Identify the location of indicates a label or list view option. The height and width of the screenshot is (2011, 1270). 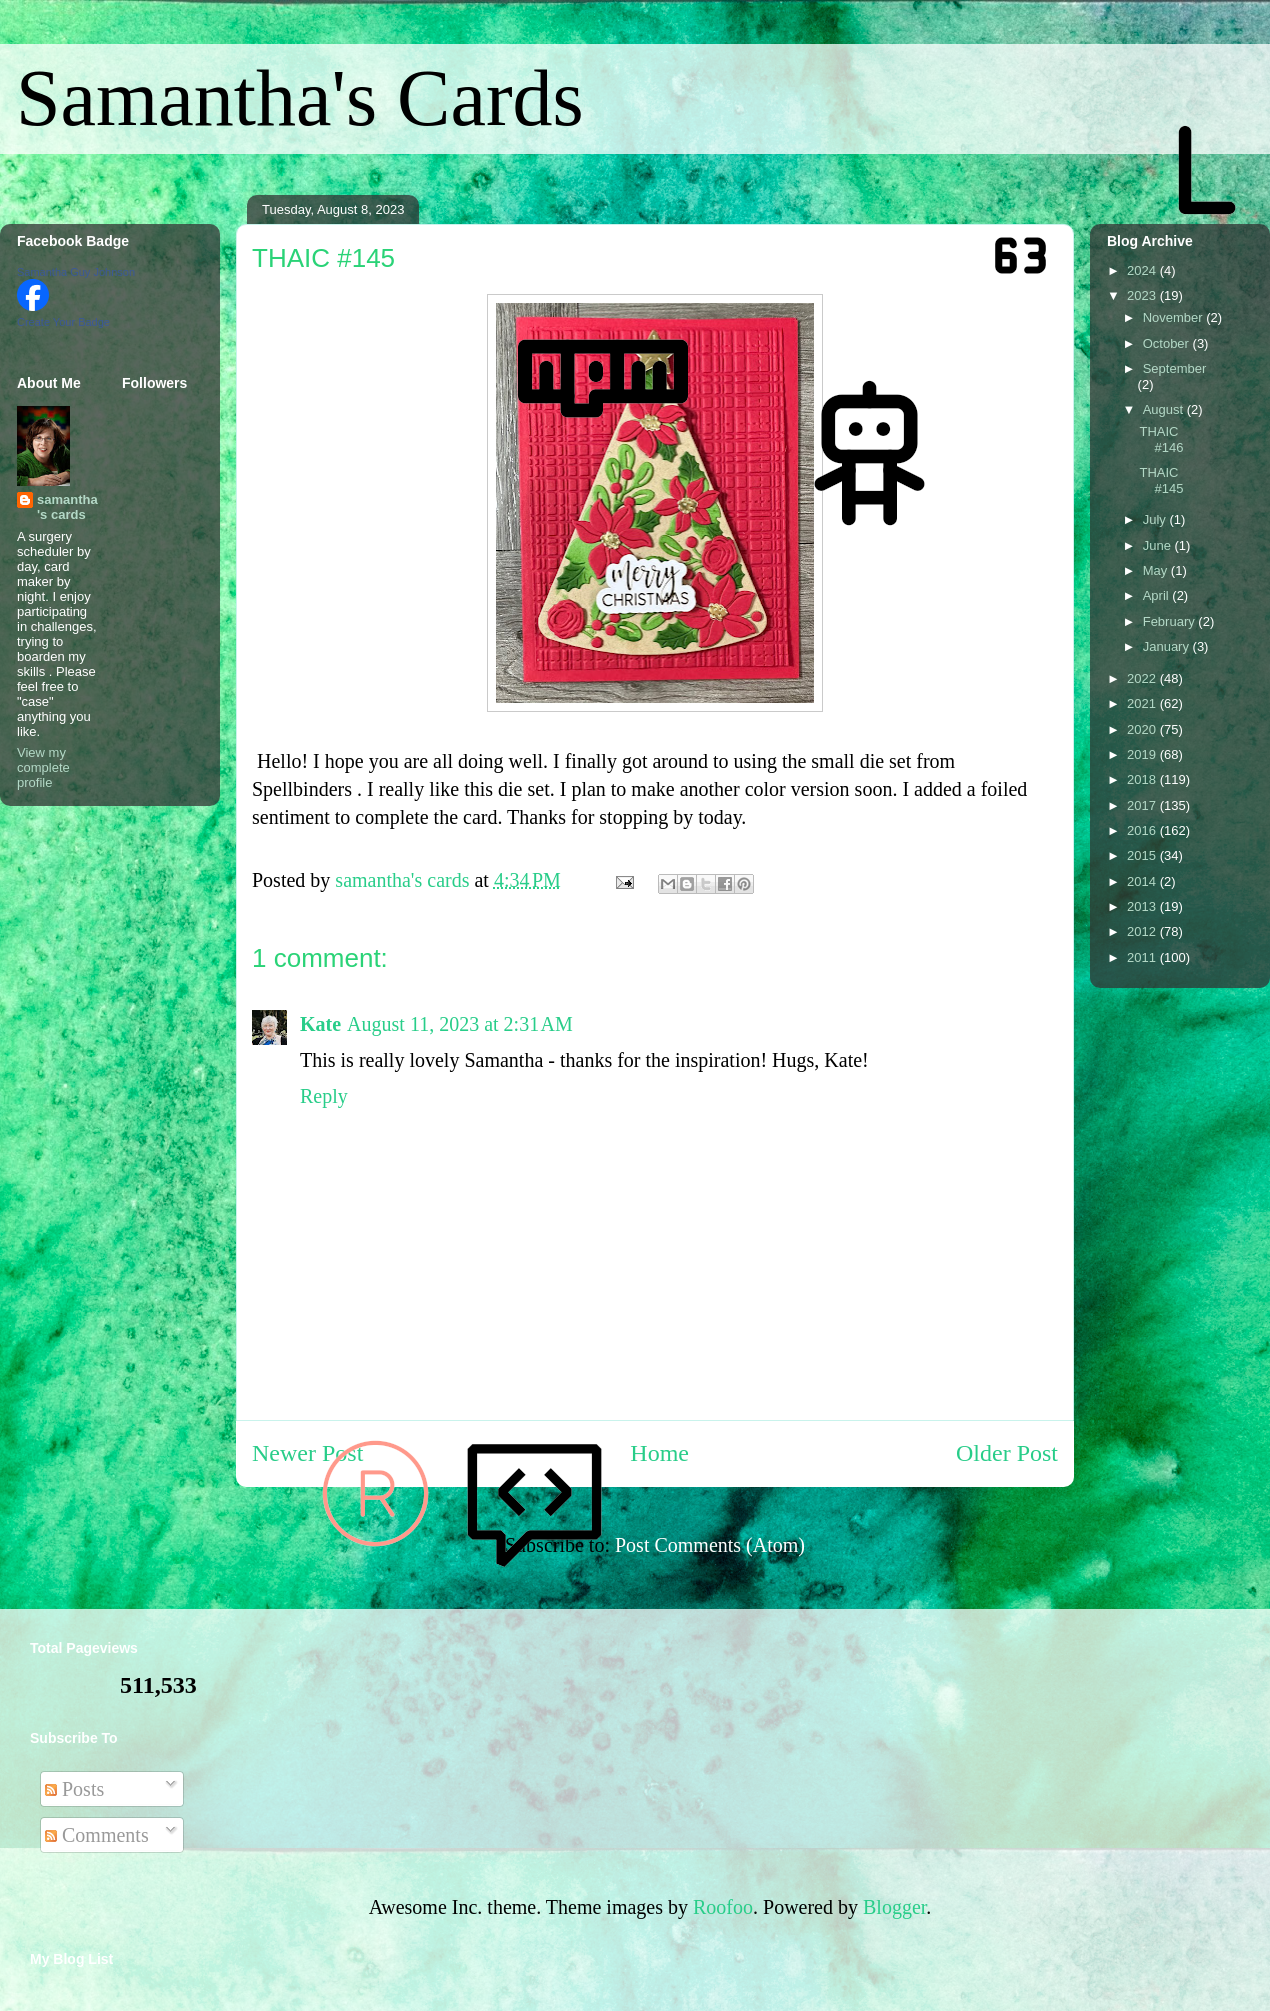
(1204, 170).